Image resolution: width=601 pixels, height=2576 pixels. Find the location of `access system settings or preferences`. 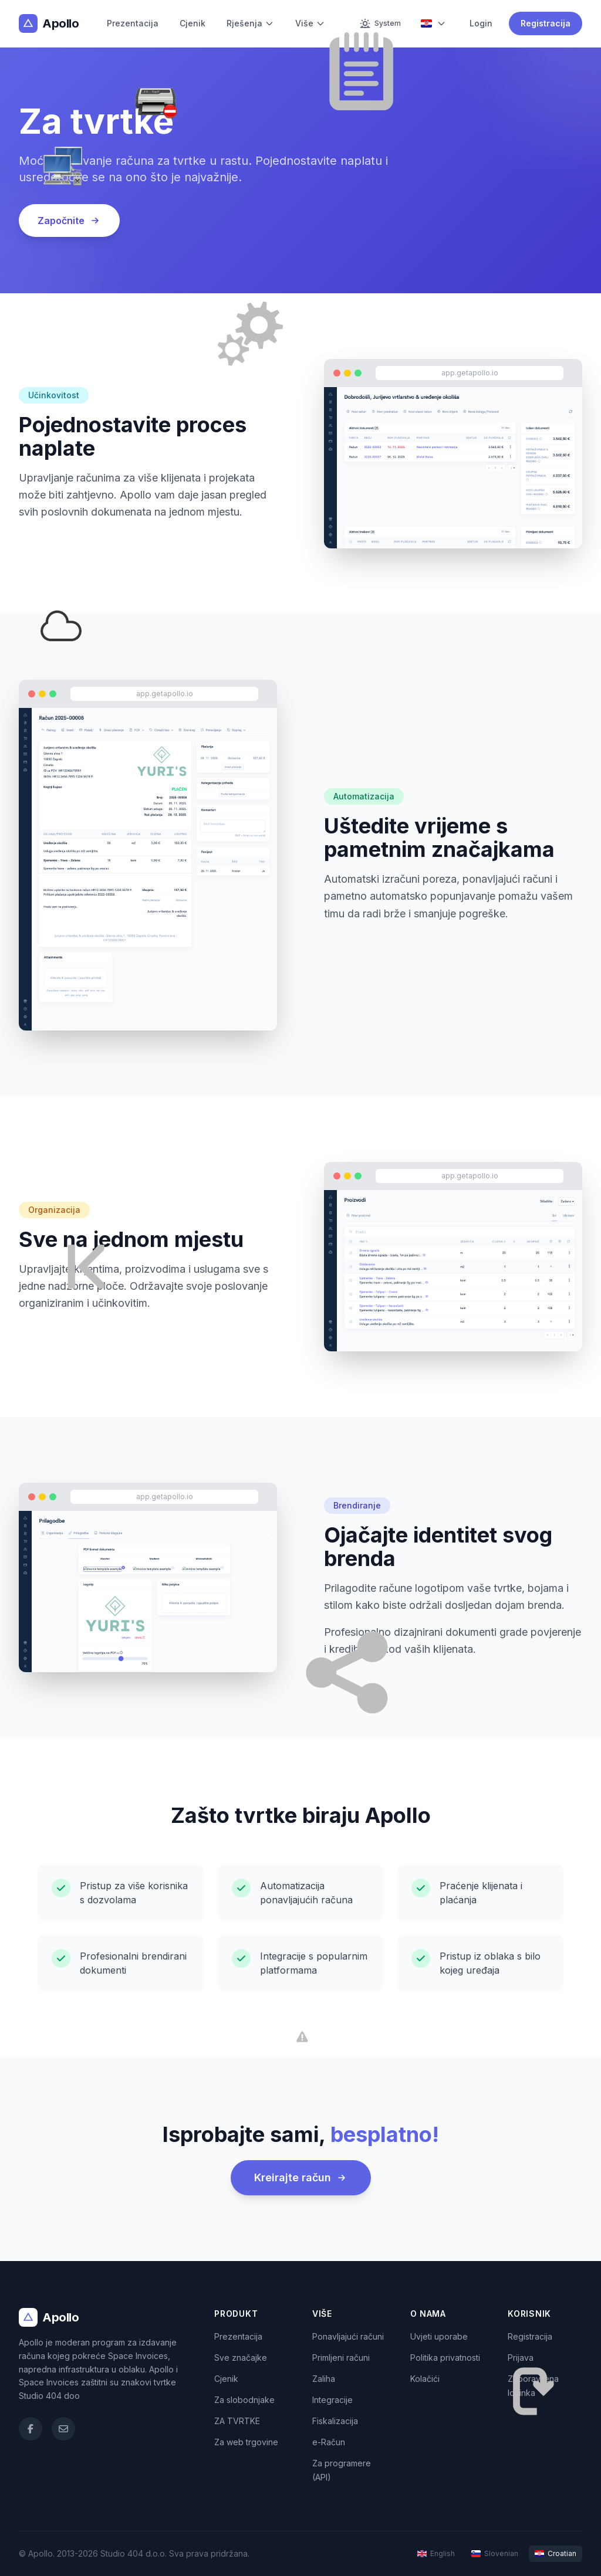

access system settings or preferences is located at coordinates (248, 335).